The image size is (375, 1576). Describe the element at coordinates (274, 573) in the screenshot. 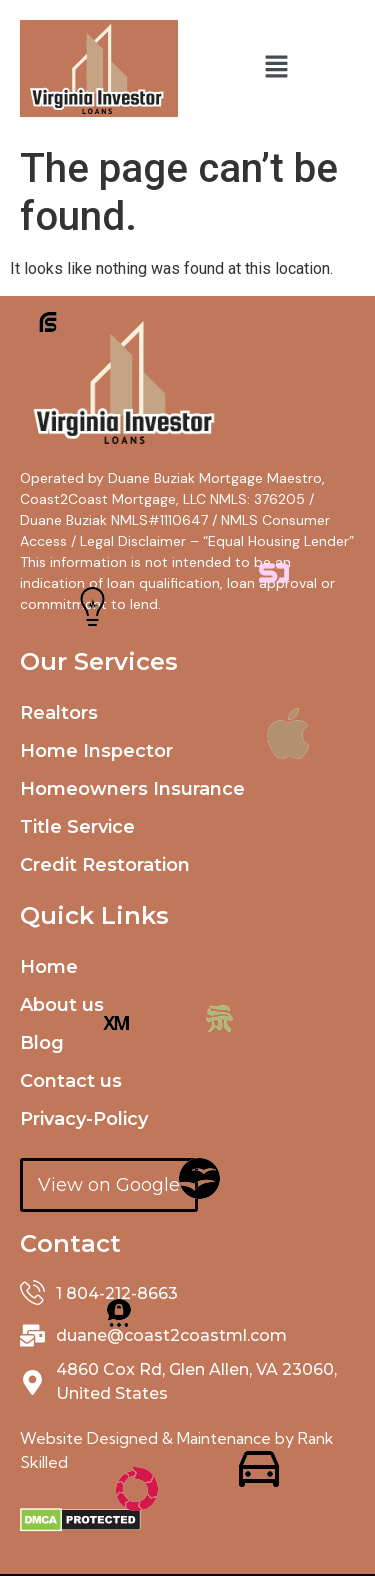

I see `open speakerdeck profile or presentations` at that location.